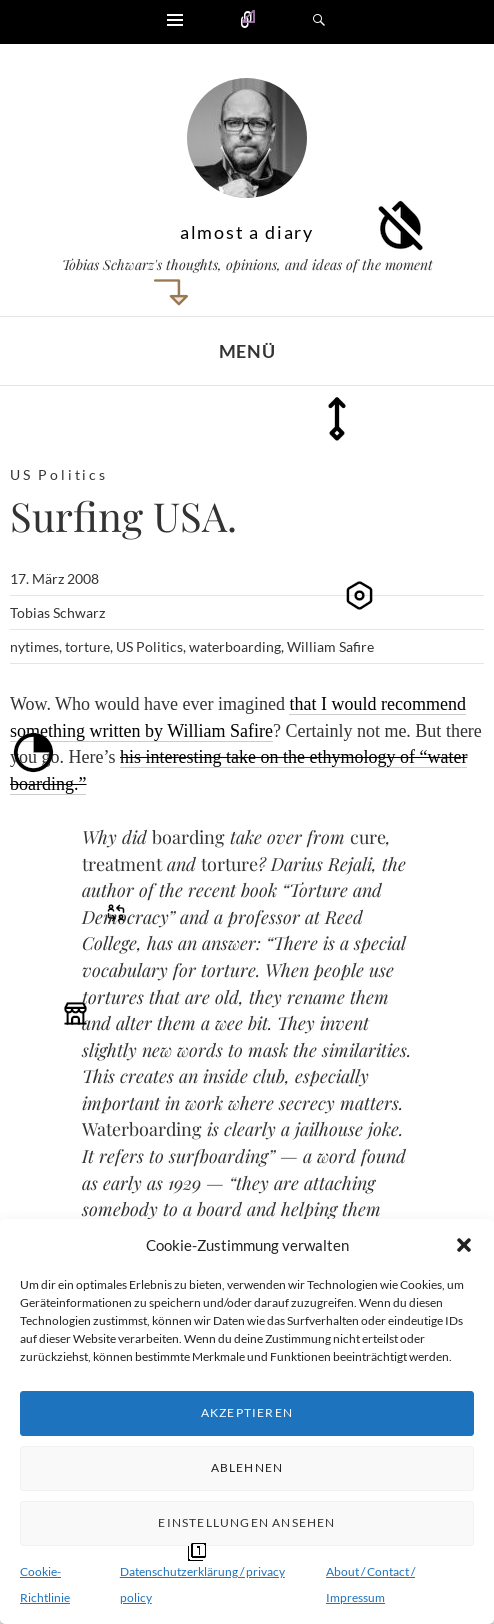 The image size is (494, 1624). I want to click on replace or swap a user account, so click(116, 913).